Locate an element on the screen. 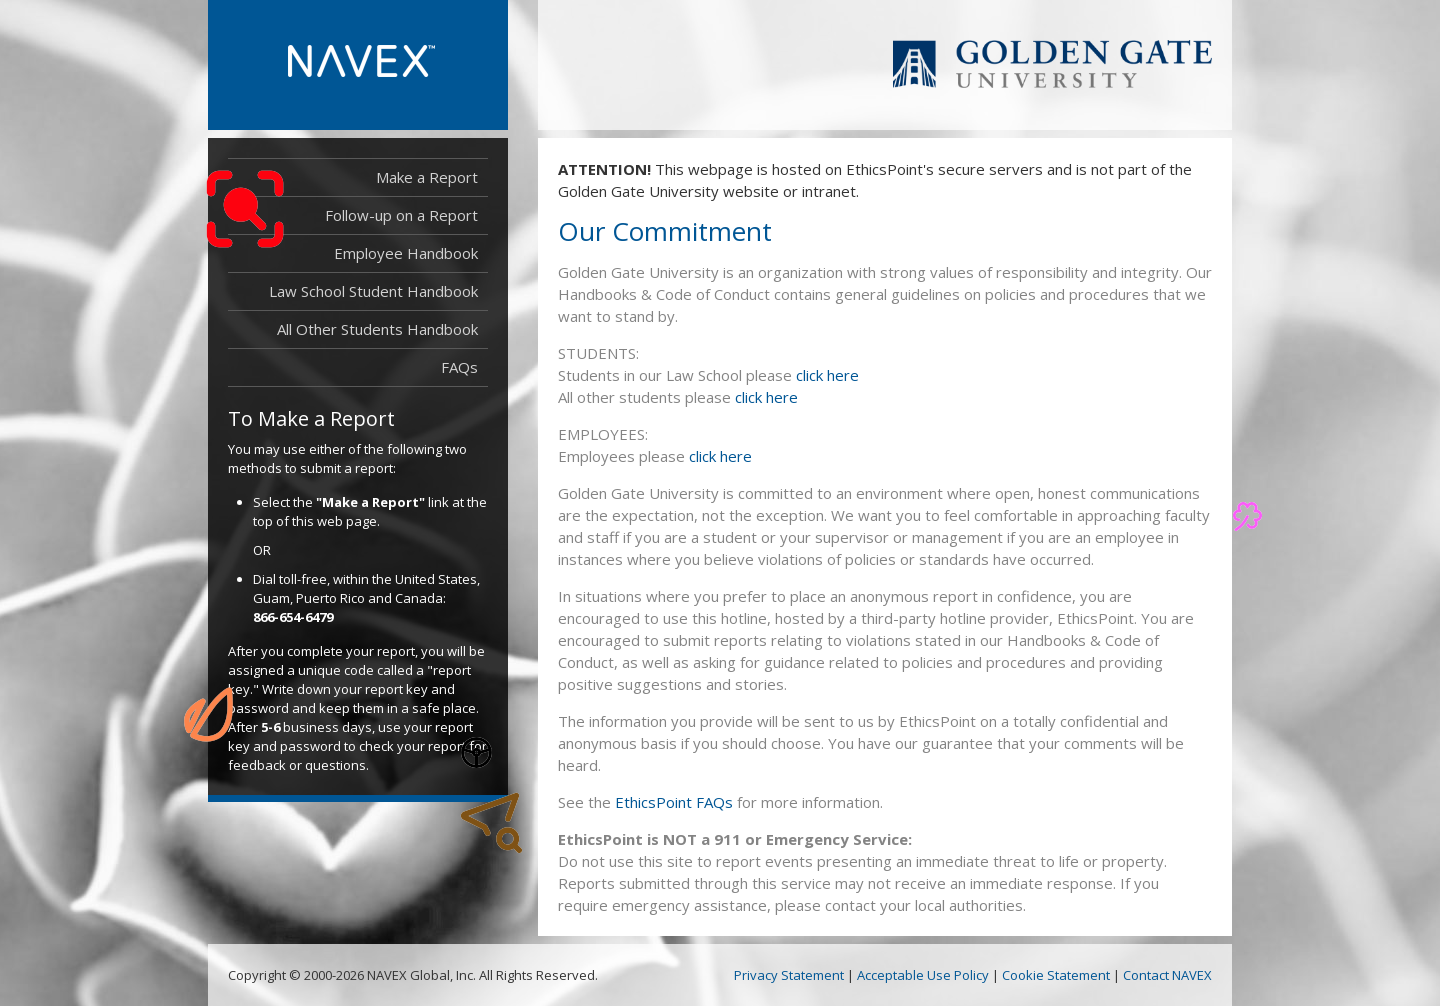  search for a location on the map is located at coordinates (490, 821).